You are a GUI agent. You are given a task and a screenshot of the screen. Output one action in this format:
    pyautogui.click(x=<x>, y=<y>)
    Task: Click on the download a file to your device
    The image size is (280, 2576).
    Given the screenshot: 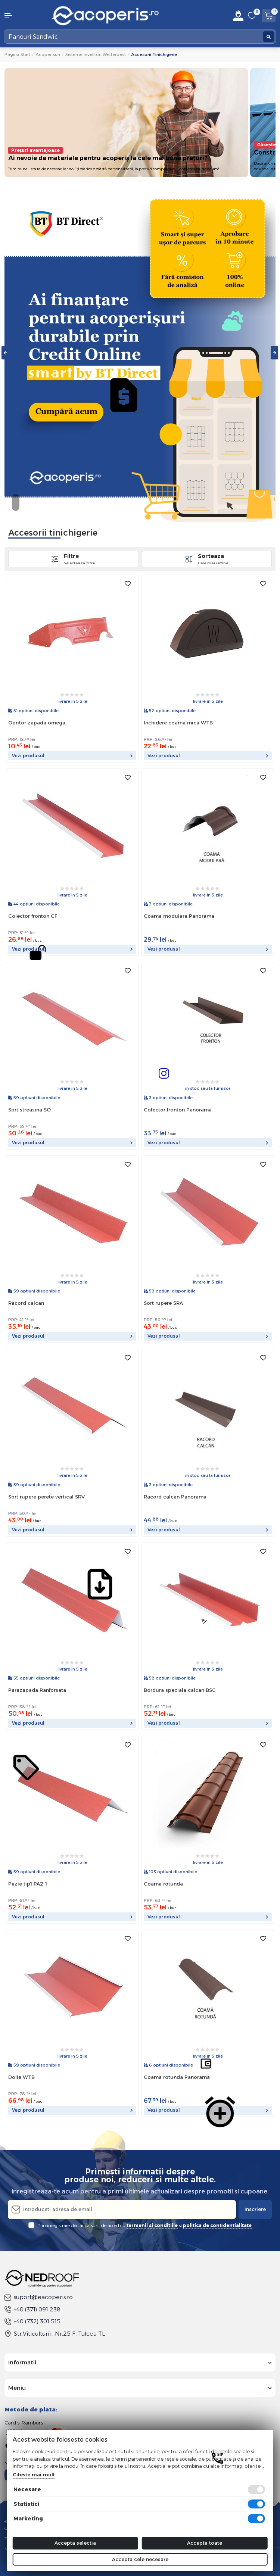 What is the action you would take?
    pyautogui.click(x=100, y=1584)
    